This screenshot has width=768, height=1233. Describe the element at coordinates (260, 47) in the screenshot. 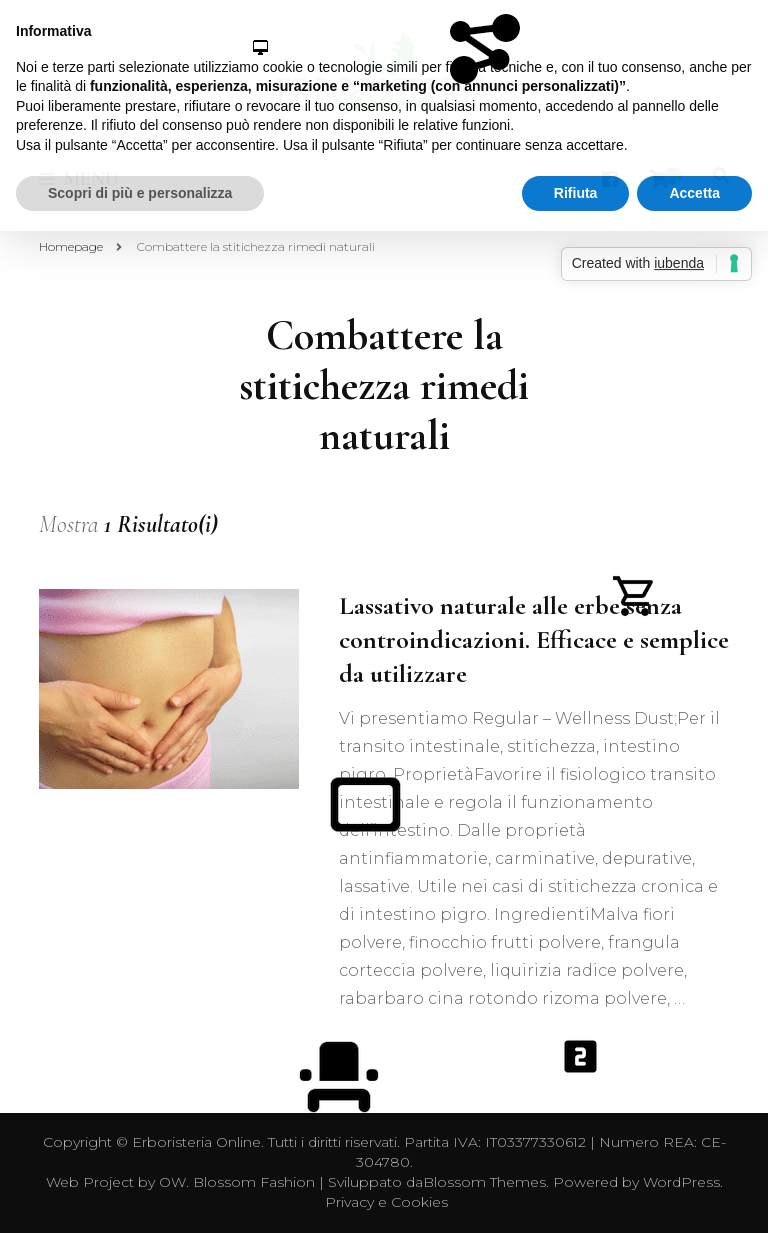

I see `access desktop or computer settings` at that location.